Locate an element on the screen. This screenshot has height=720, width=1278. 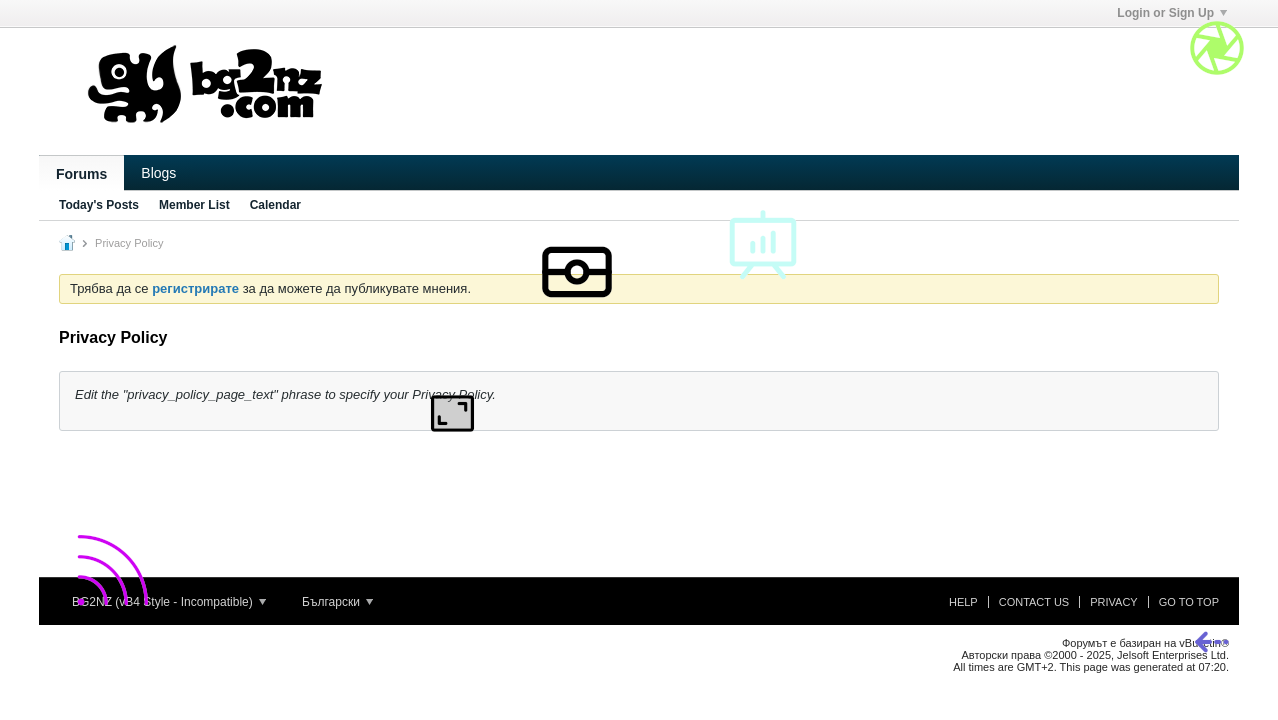
go back to previous step is located at coordinates (1212, 642).